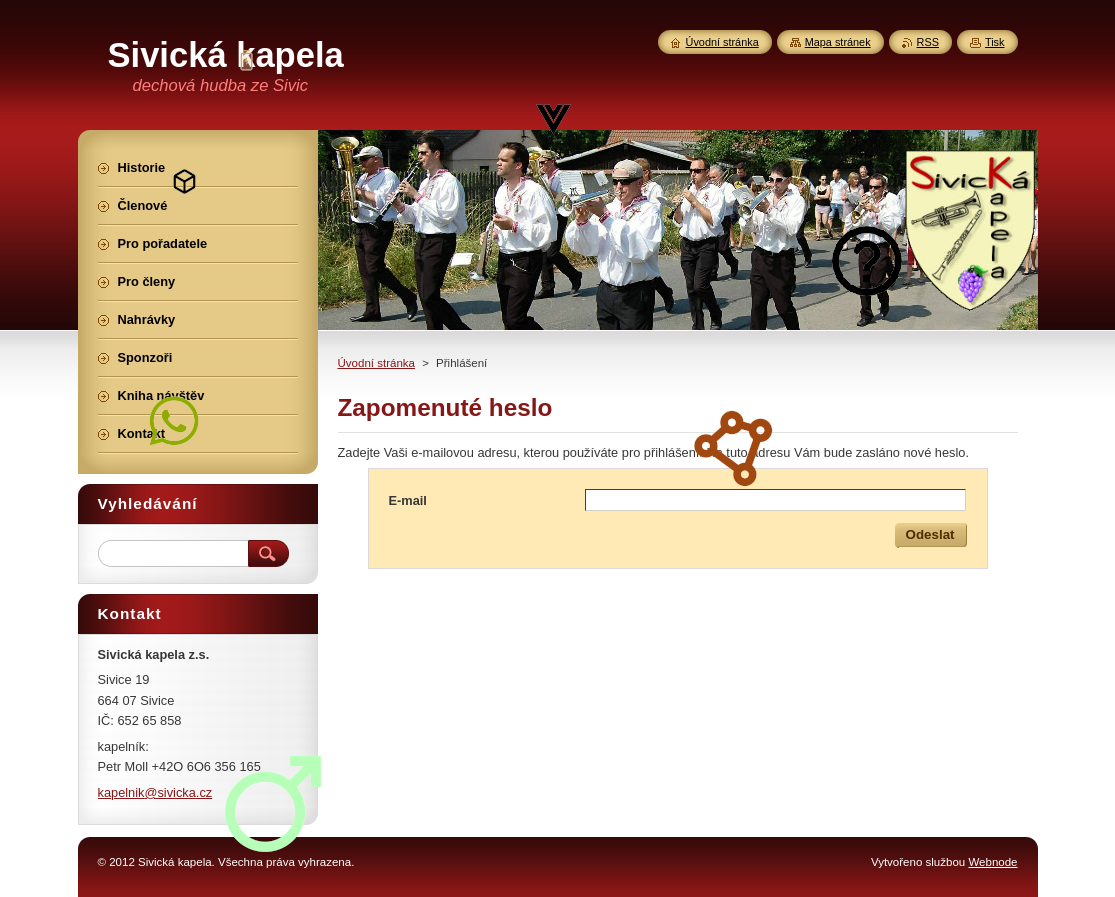 This screenshot has height=897, width=1115. What do you see at coordinates (734, 448) in the screenshot?
I see `access polygon or shape drawing tool` at bounding box center [734, 448].